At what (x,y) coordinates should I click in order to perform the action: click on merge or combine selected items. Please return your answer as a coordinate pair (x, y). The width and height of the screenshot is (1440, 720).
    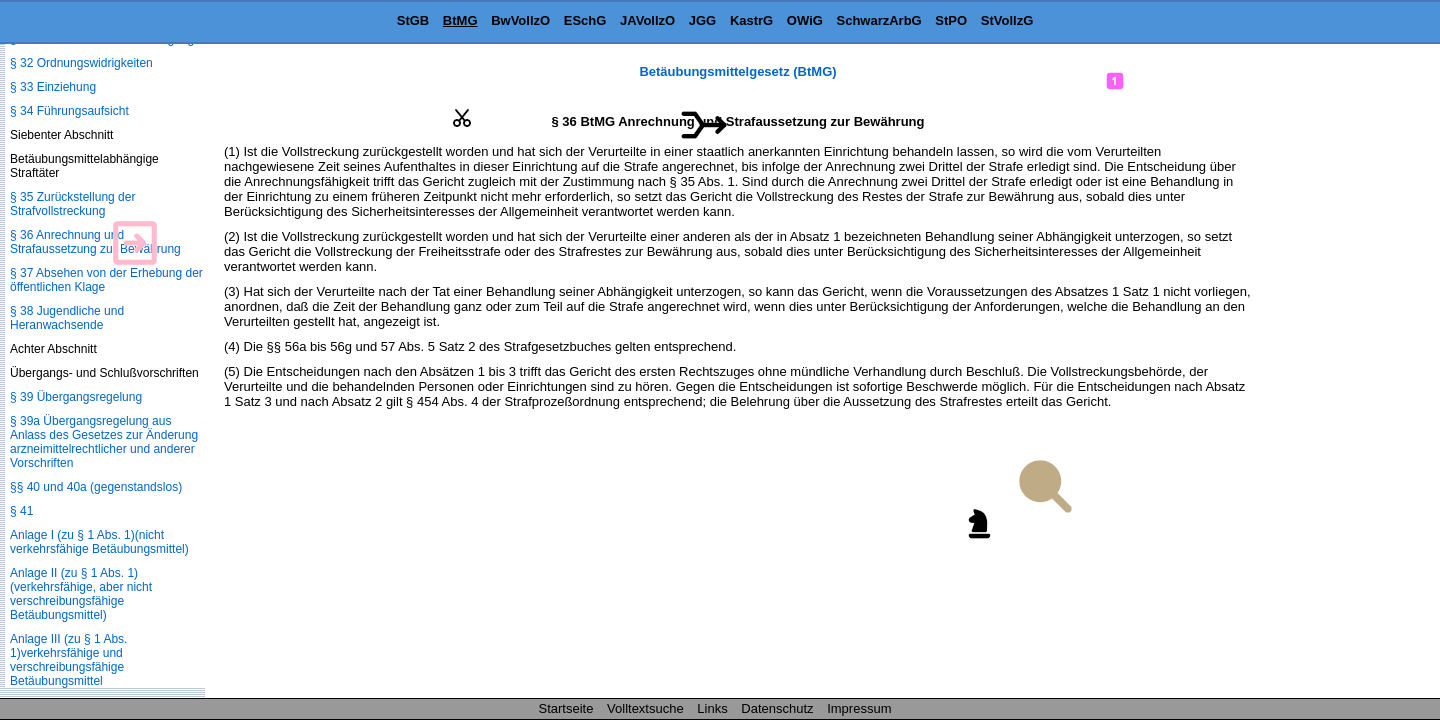
    Looking at the image, I should click on (704, 125).